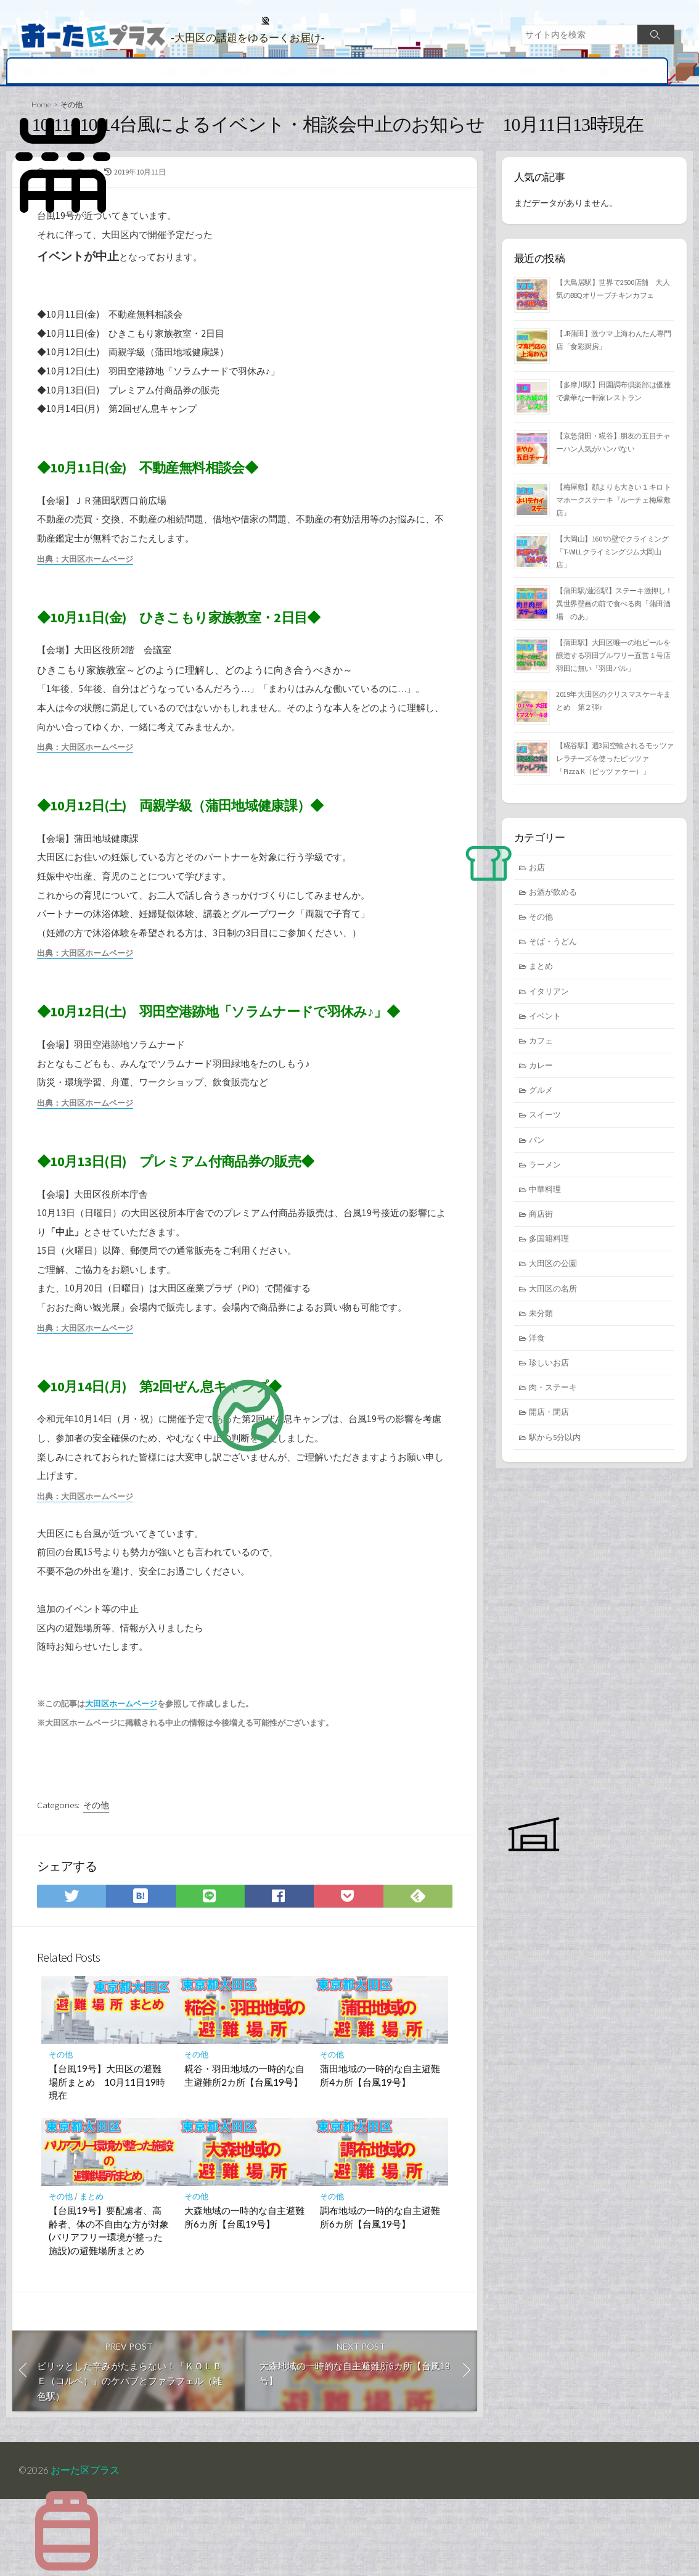 The height and width of the screenshot is (2576, 699). What do you see at coordinates (266, 21) in the screenshot?
I see `webcam is disabled or turned off` at bounding box center [266, 21].